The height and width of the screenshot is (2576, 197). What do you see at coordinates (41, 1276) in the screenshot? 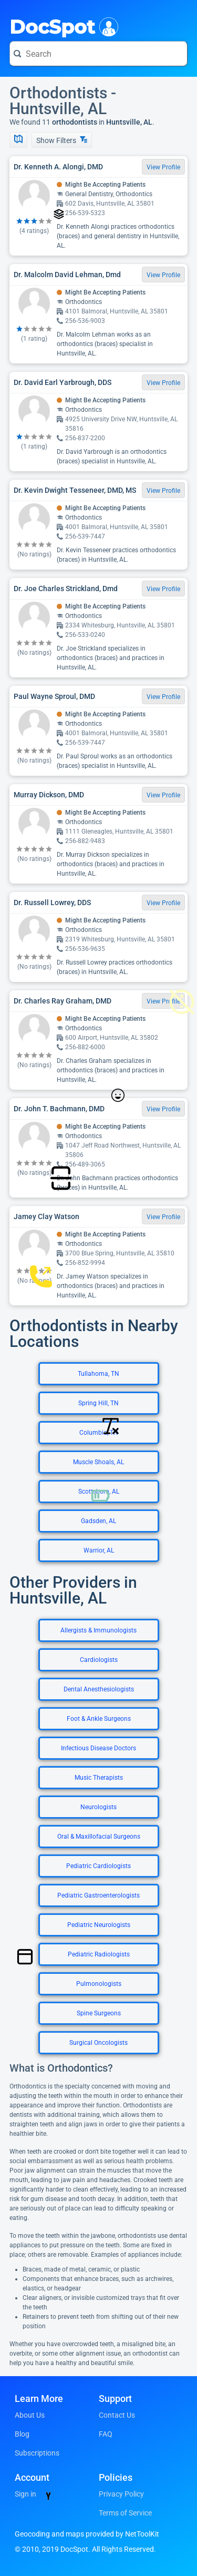
I see `make an outgoing call` at bounding box center [41, 1276].